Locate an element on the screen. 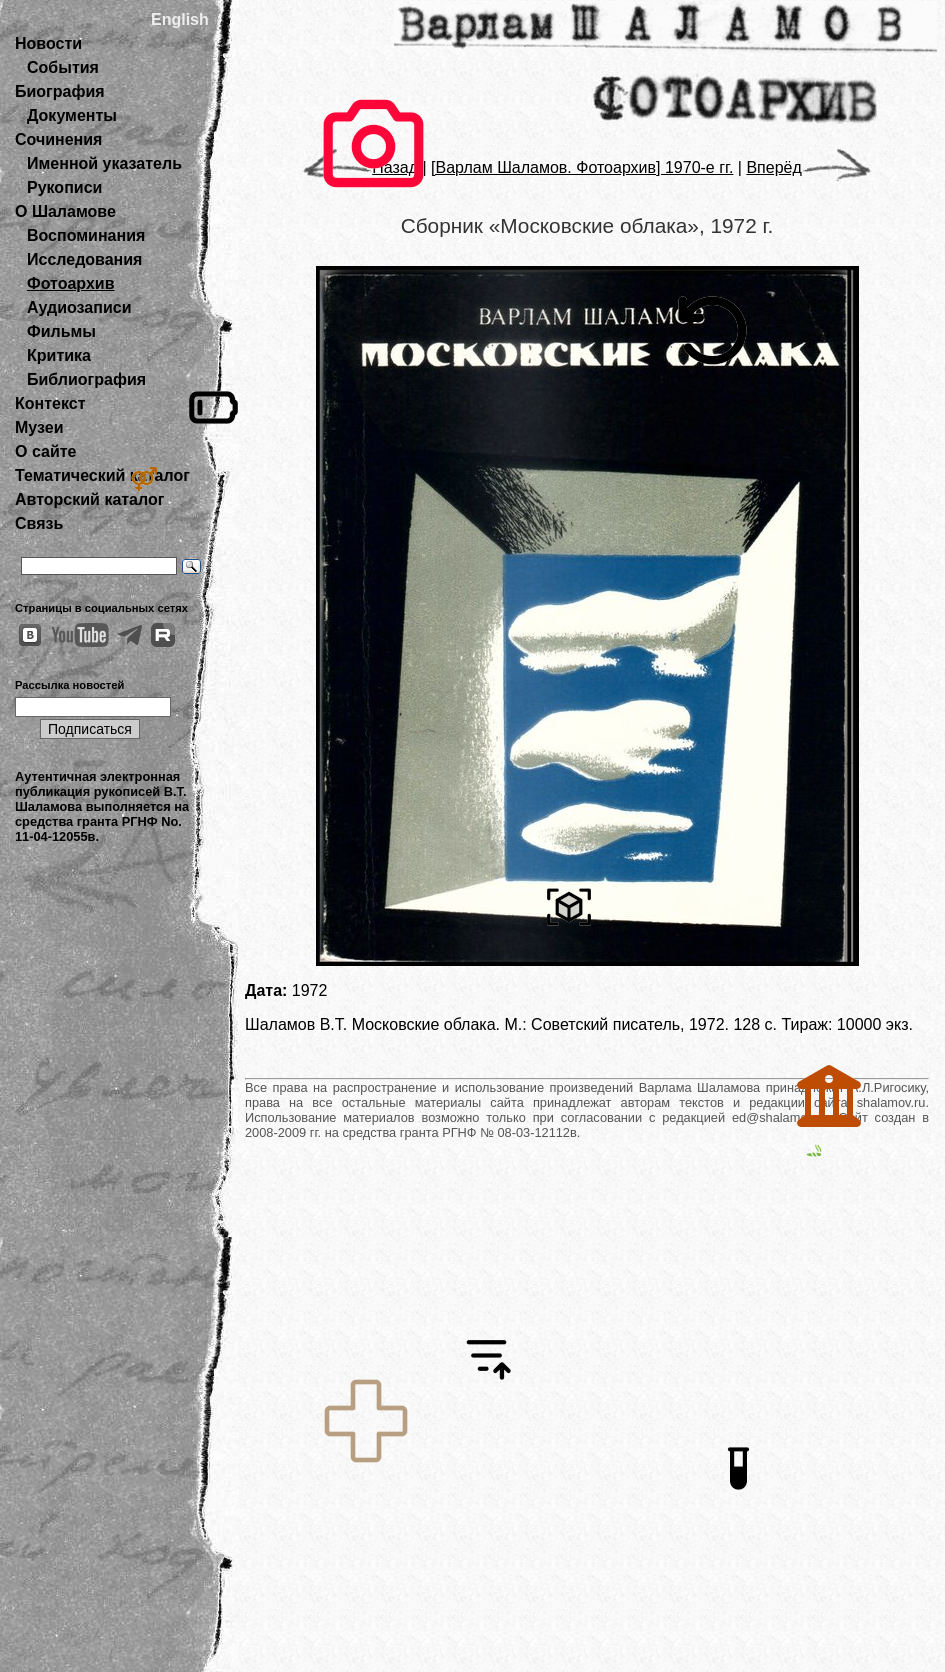 This screenshot has height=1672, width=945. indicates cannabis or smoking-related content is located at coordinates (814, 1151).